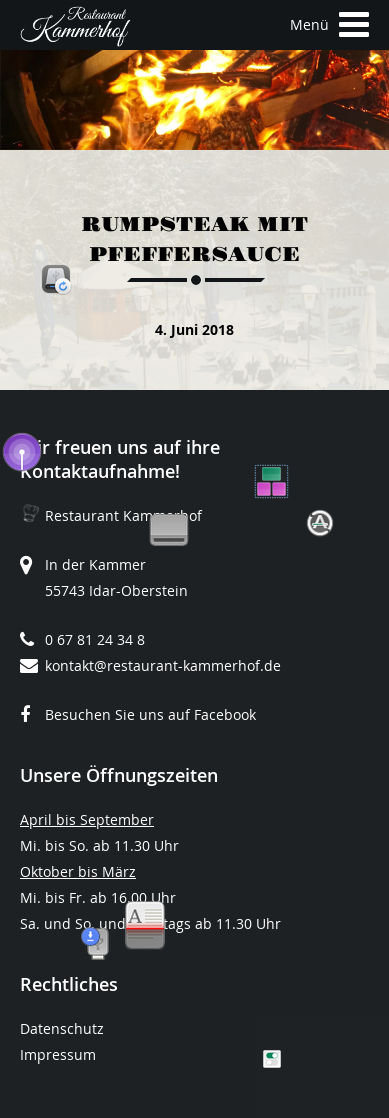 The image size is (389, 1118). Describe the element at coordinates (56, 279) in the screenshot. I see `format or erase a USB drive` at that location.